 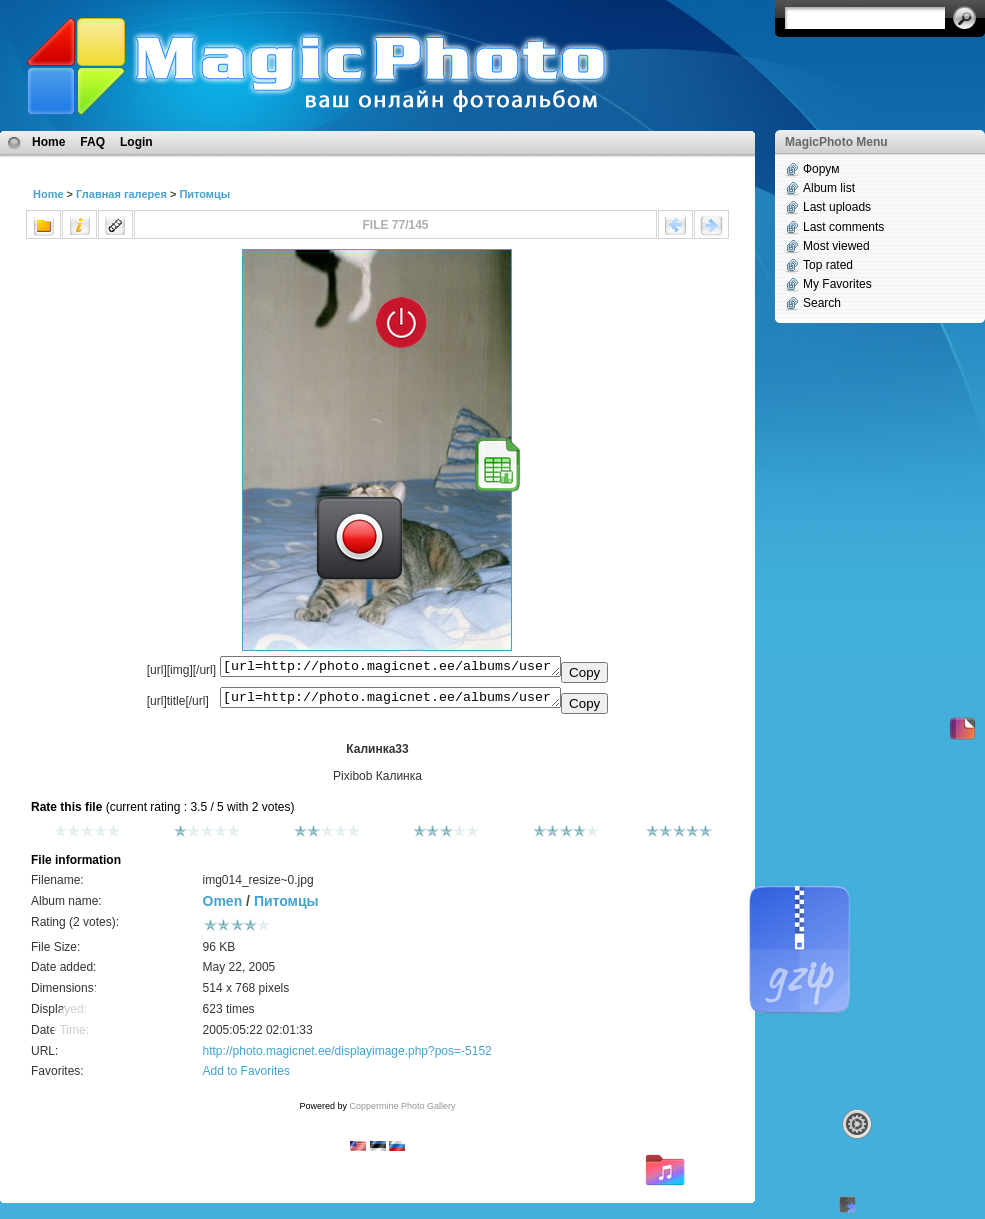 What do you see at coordinates (119, 1023) in the screenshot?
I see `file is syncing to OneDrive cloud storage` at bounding box center [119, 1023].